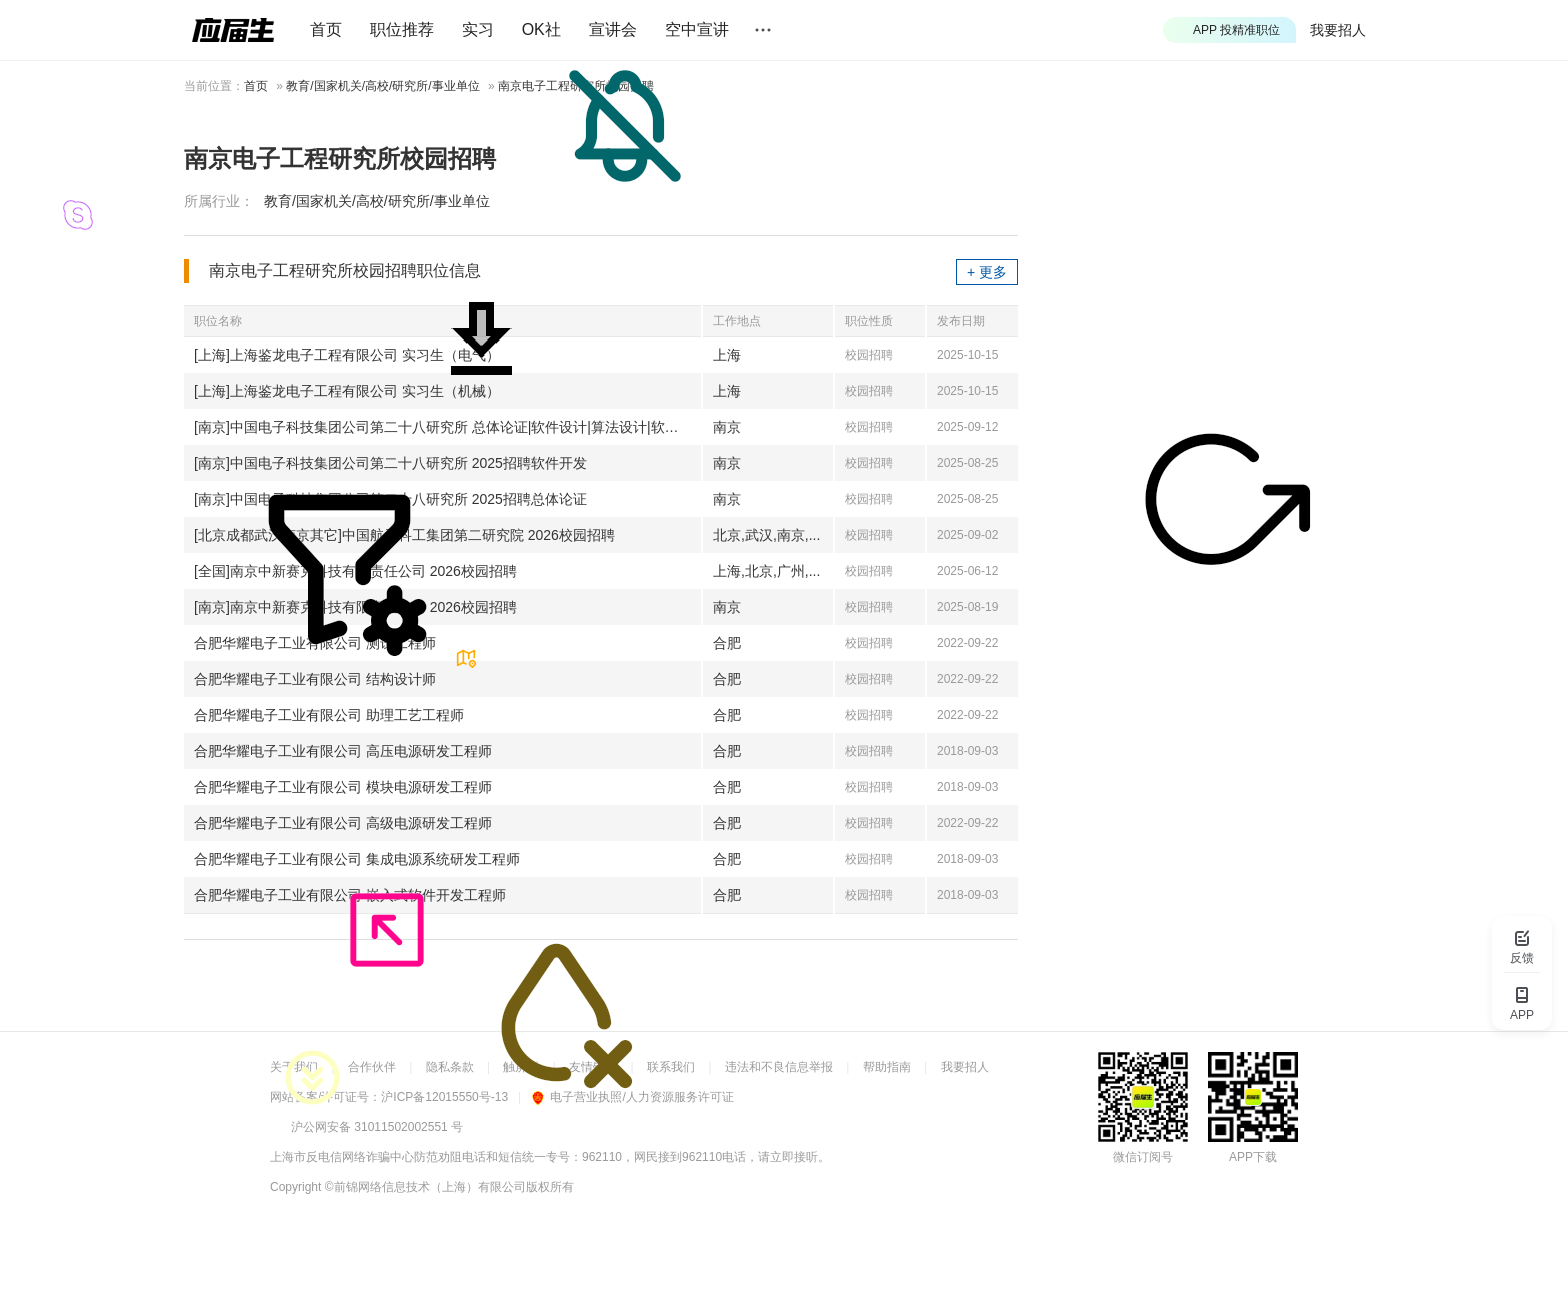 The height and width of the screenshot is (1310, 1568). I want to click on refresh or reload content, so click(1229, 499).